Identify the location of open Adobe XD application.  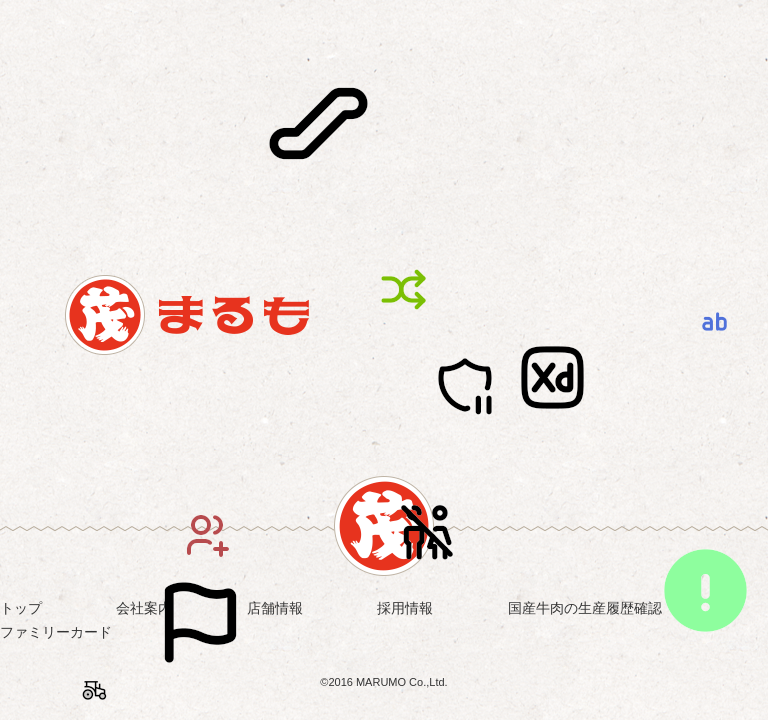
(552, 377).